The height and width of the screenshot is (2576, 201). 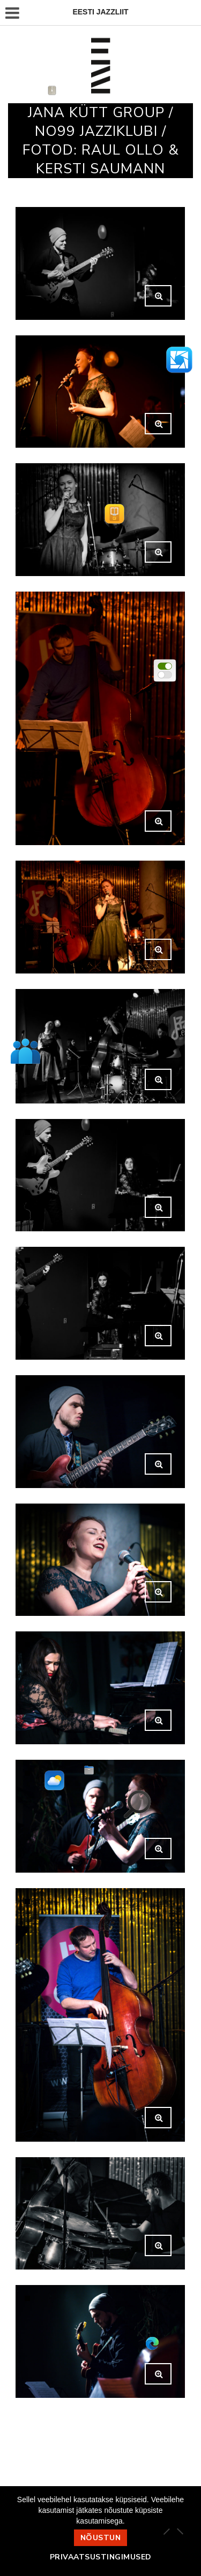 I want to click on open Microsoft Edge browser, so click(x=152, y=2343).